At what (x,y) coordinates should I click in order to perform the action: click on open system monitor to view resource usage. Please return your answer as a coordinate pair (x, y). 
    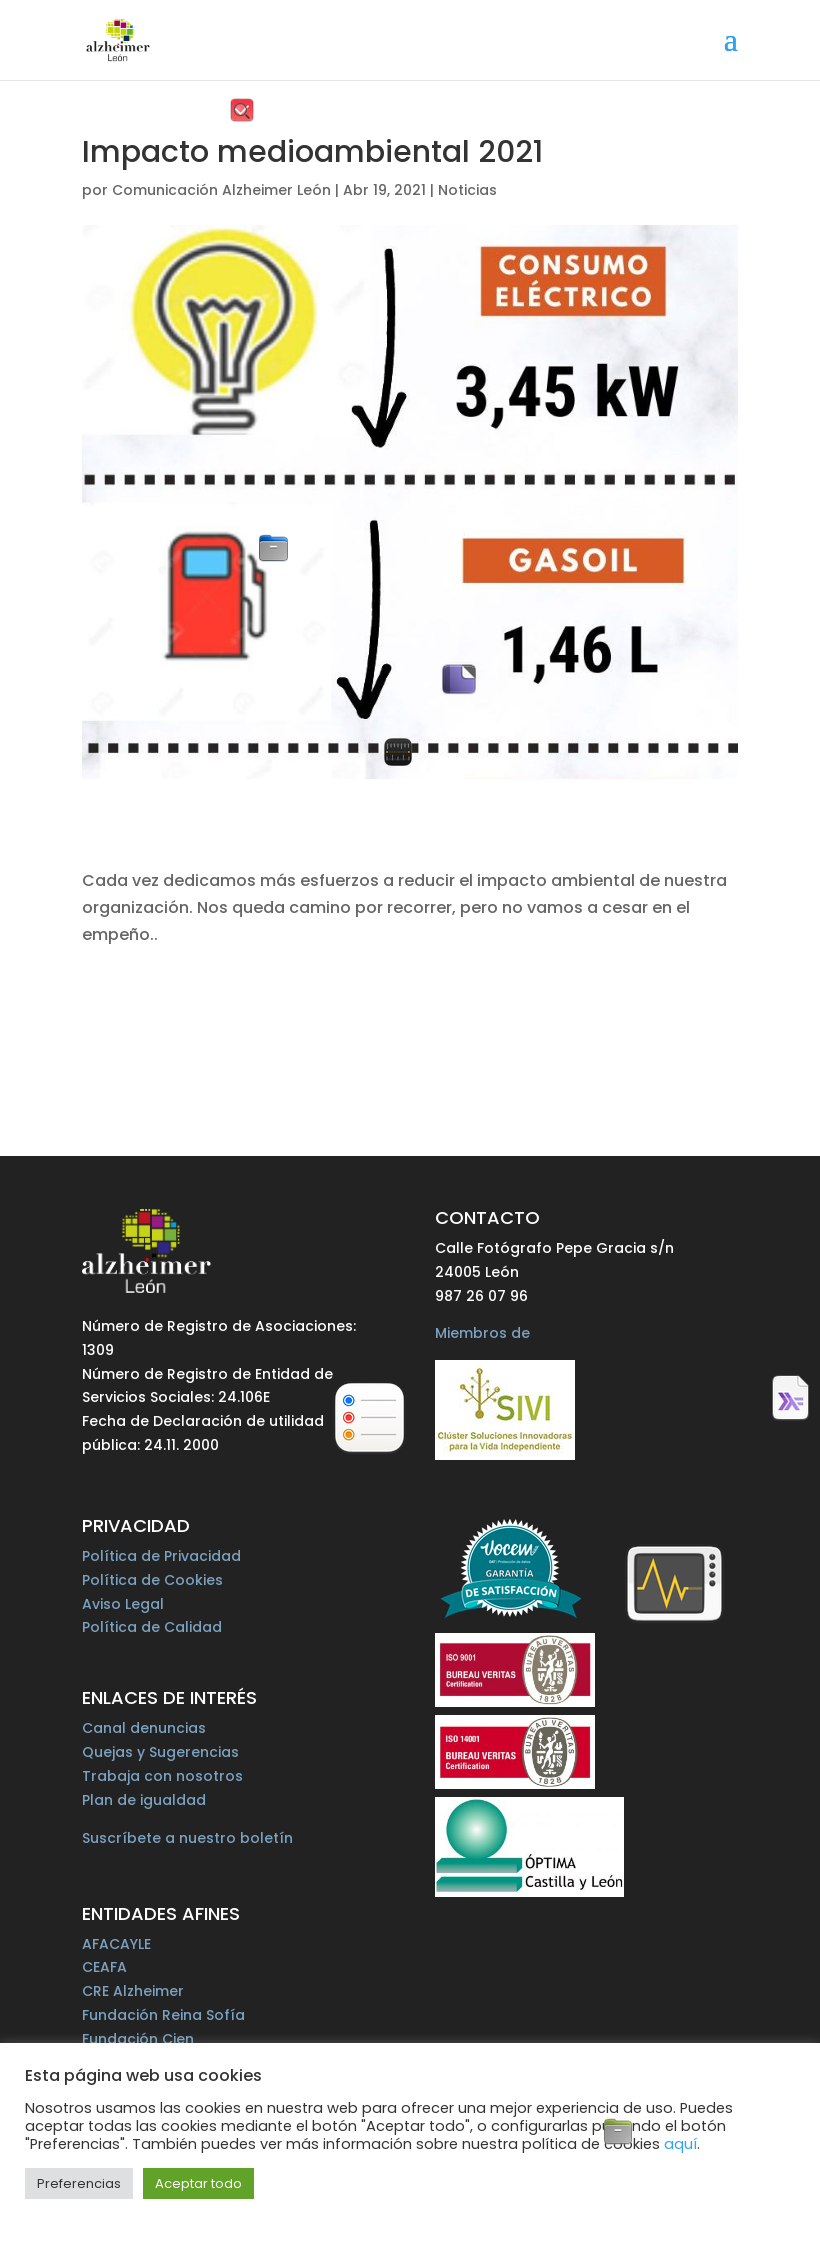
    Looking at the image, I should click on (674, 1583).